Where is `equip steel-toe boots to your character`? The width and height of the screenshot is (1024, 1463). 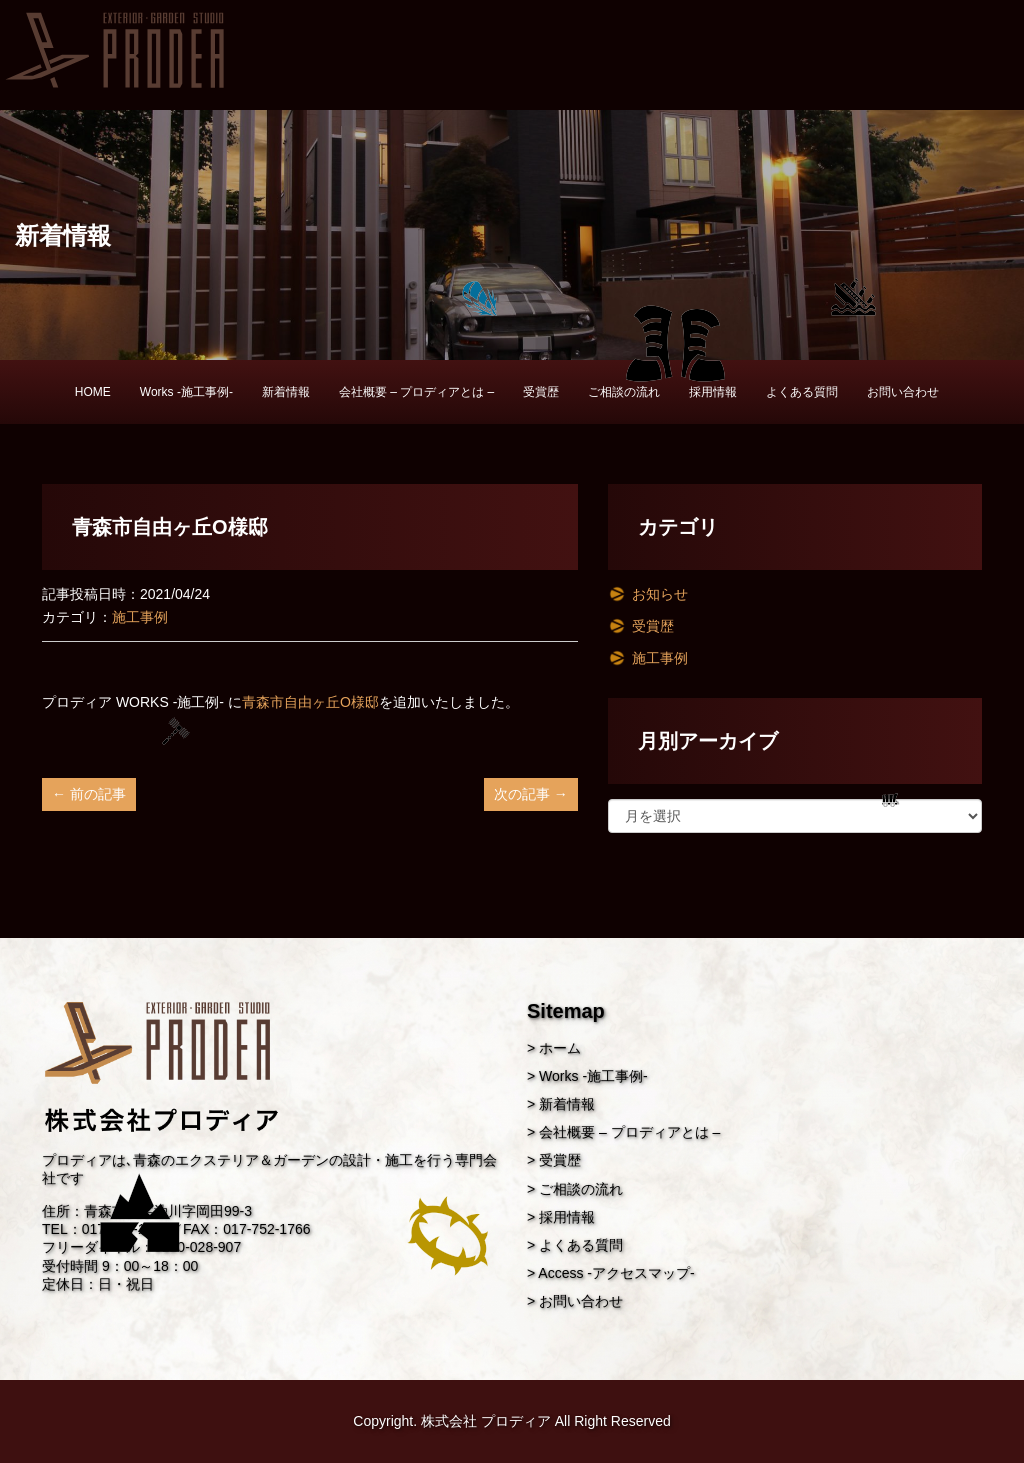
equip steel-toe boots to your character is located at coordinates (675, 342).